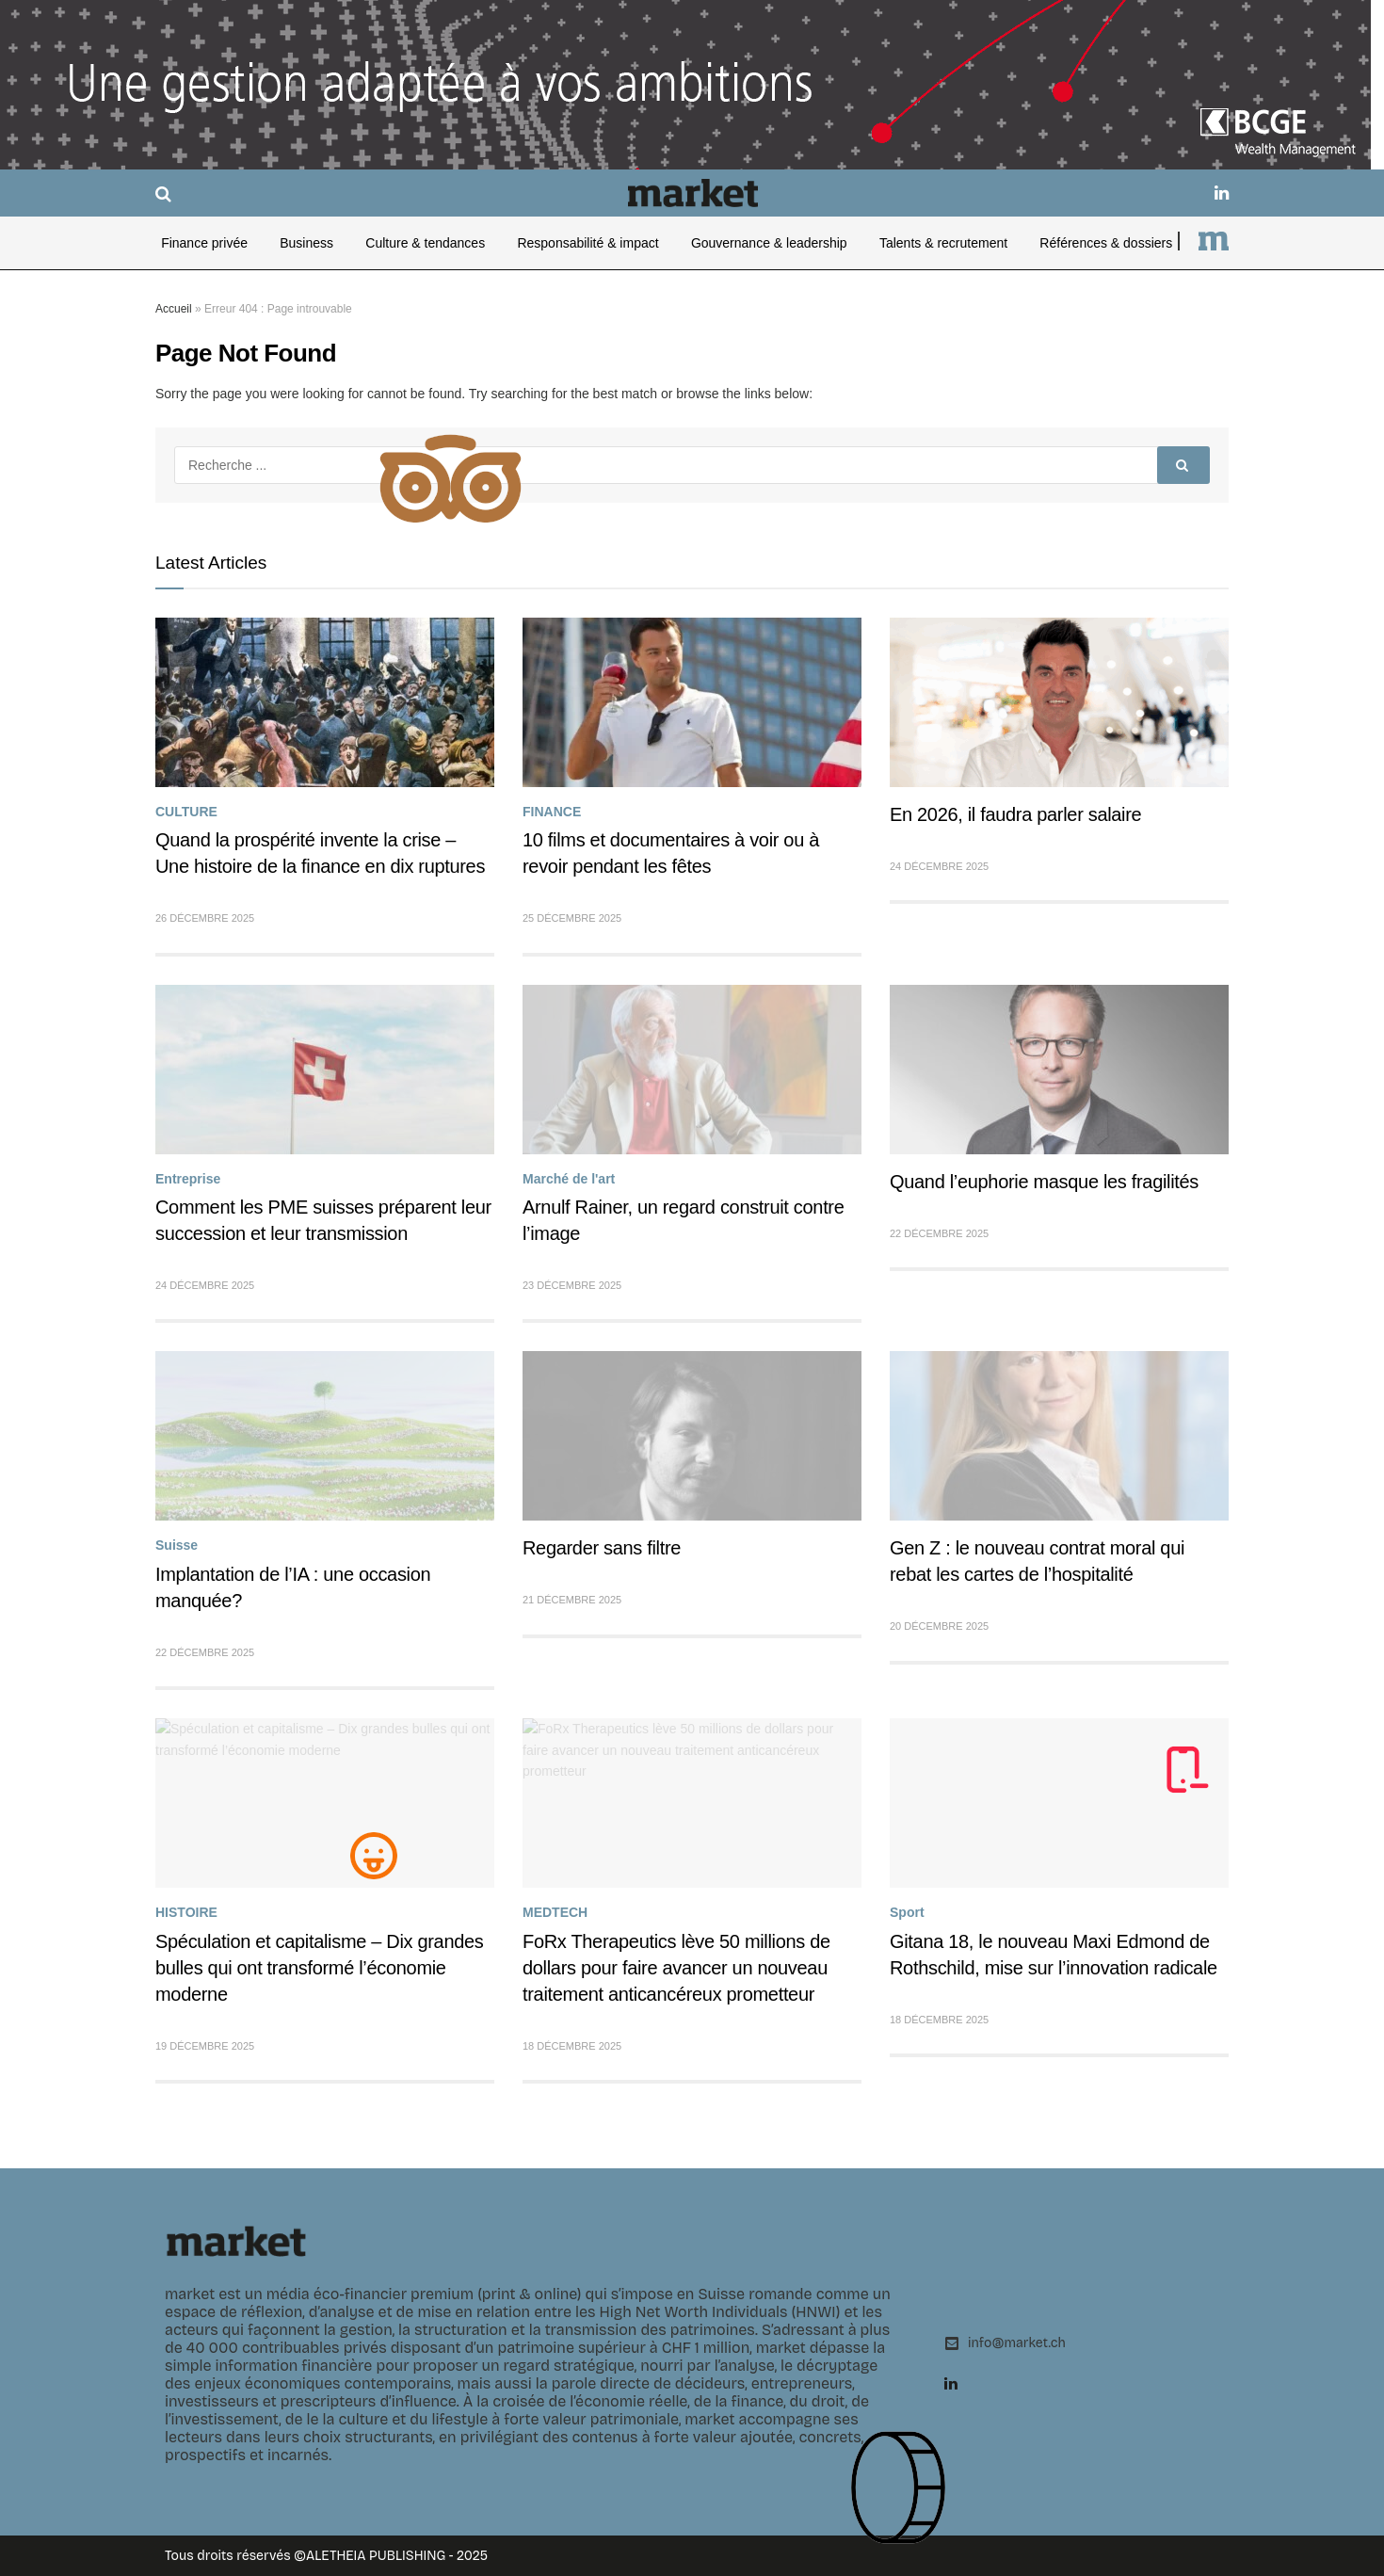 The width and height of the screenshot is (1384, 2576). I want to click on remove a mobile device from your account, so click(1183, 1769).